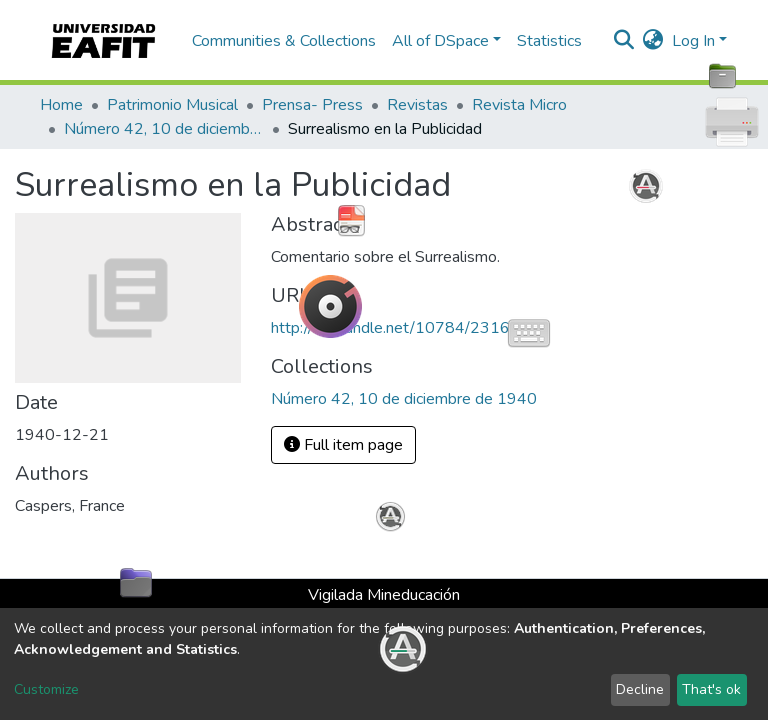  Describe the element at coordinates (136, 582) in the screenshot. I see `drop files here to add to folder` at that location.